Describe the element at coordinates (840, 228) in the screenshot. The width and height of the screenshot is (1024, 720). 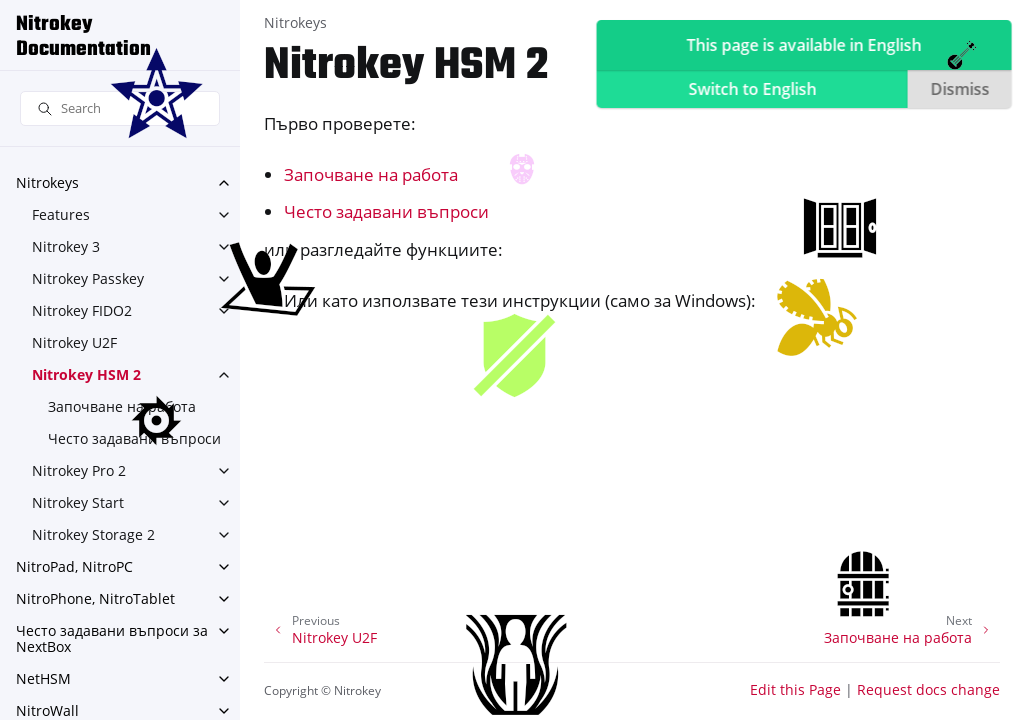
I see `open a new window or panel` at that location.